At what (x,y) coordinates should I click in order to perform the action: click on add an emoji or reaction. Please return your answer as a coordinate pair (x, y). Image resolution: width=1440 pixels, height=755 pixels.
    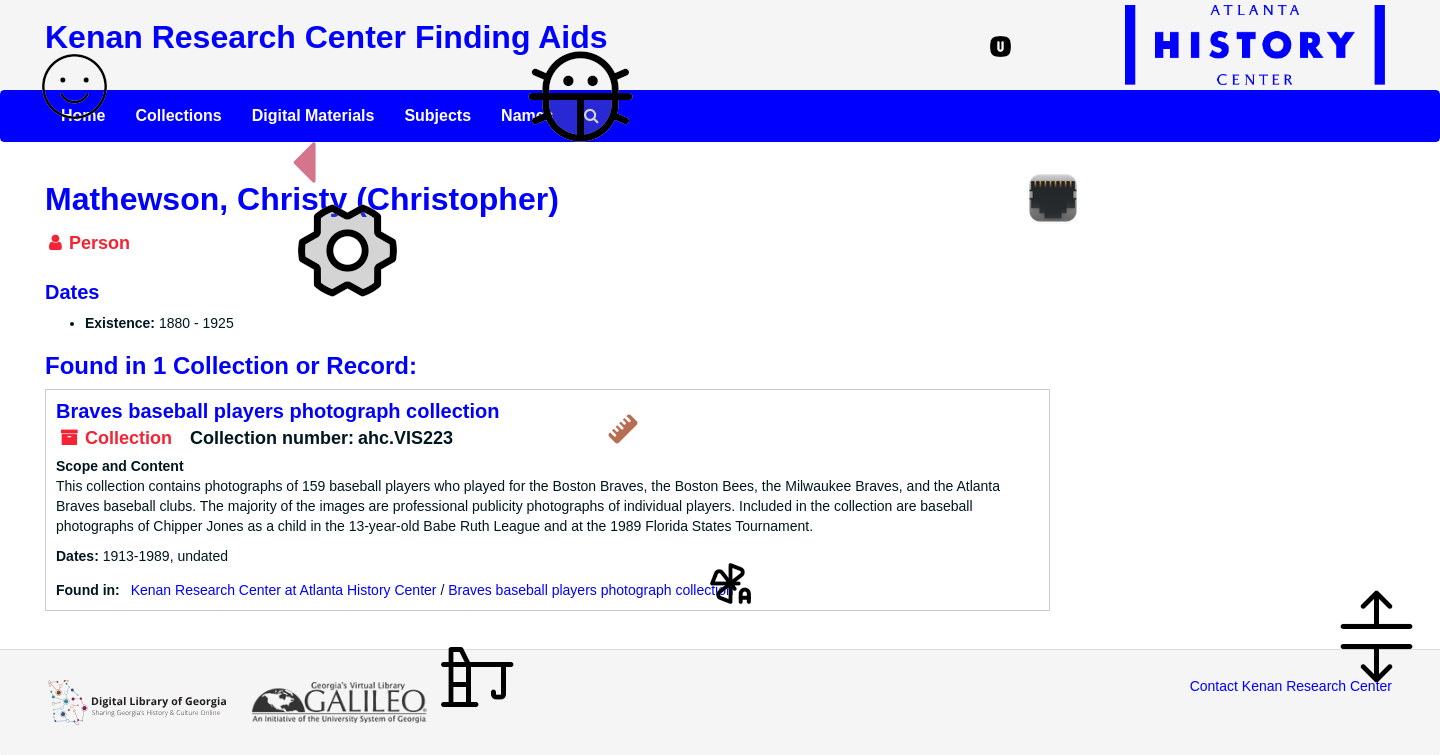
    Looking at the image, I should click on (74, 86).